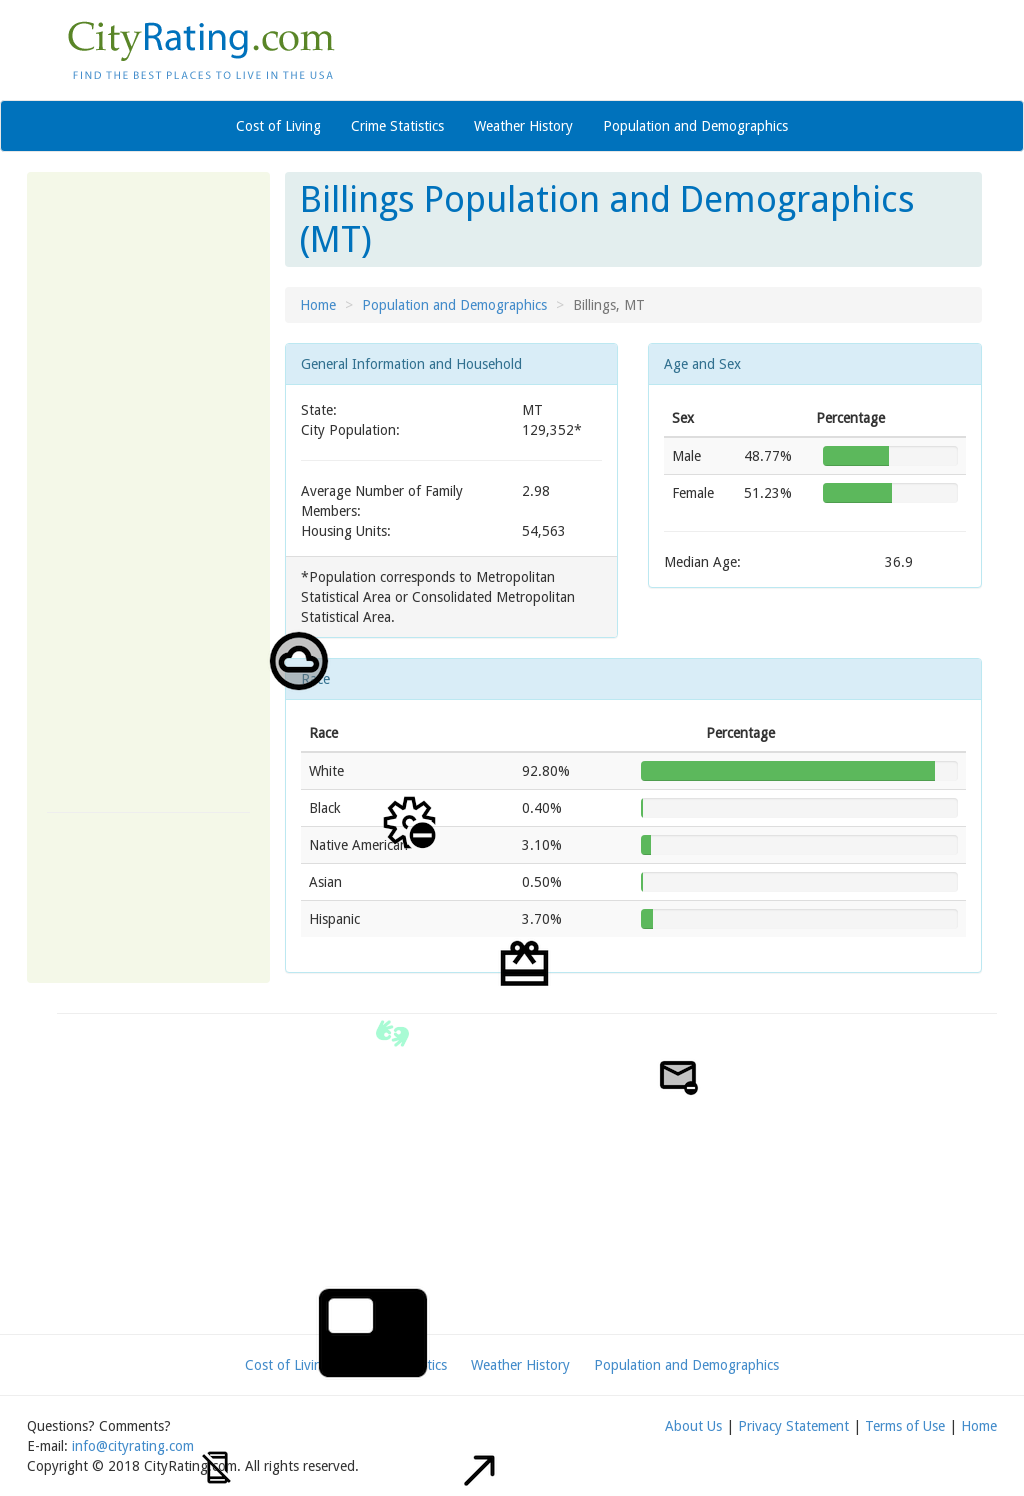  I want to click on request ASL interpretation services, so click(392, 1033).